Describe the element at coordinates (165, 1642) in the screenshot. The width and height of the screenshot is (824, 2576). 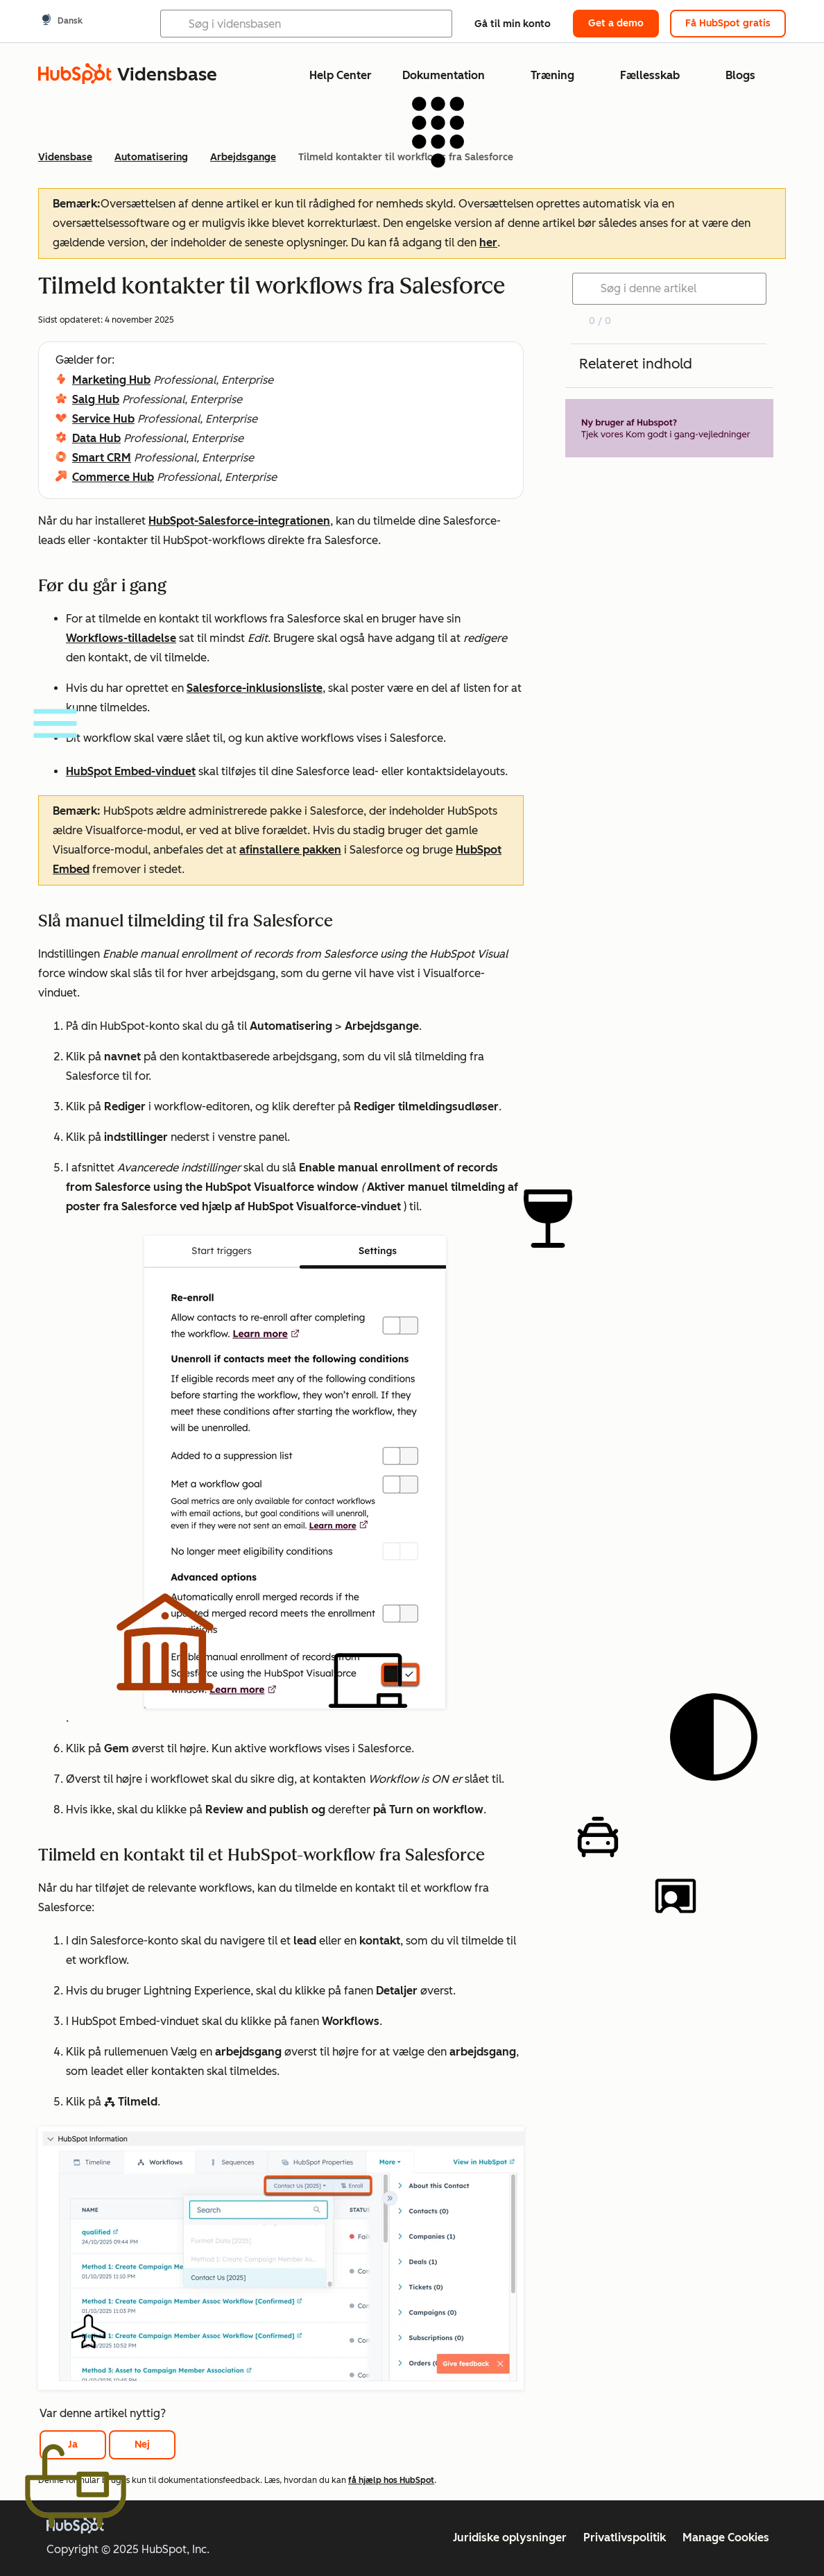
I see `access library or archives` at that location.